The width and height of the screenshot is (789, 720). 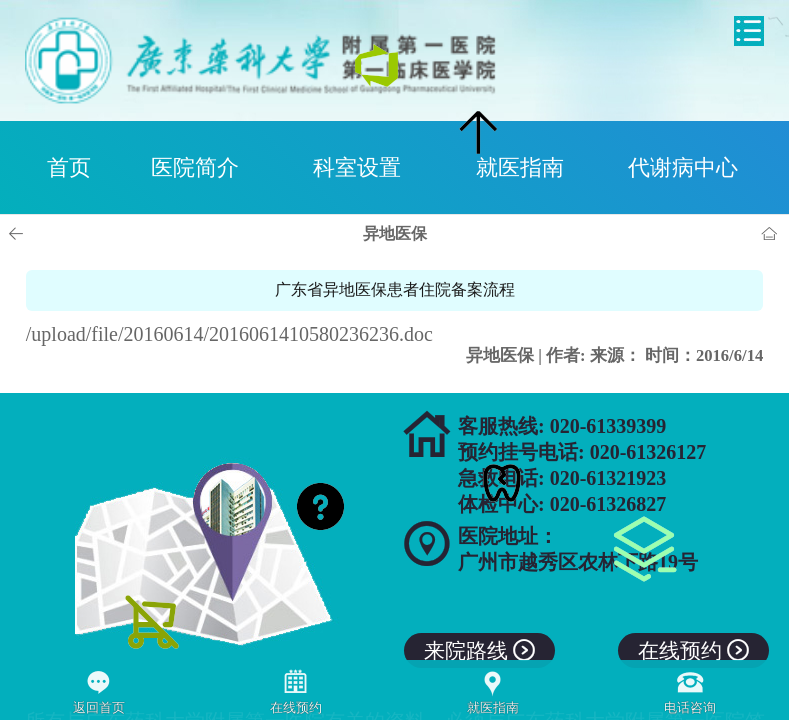 What do you see at coordinates (320, 506) in the screenshot?
I see `access help or support information` at bounding box center [320, 506].